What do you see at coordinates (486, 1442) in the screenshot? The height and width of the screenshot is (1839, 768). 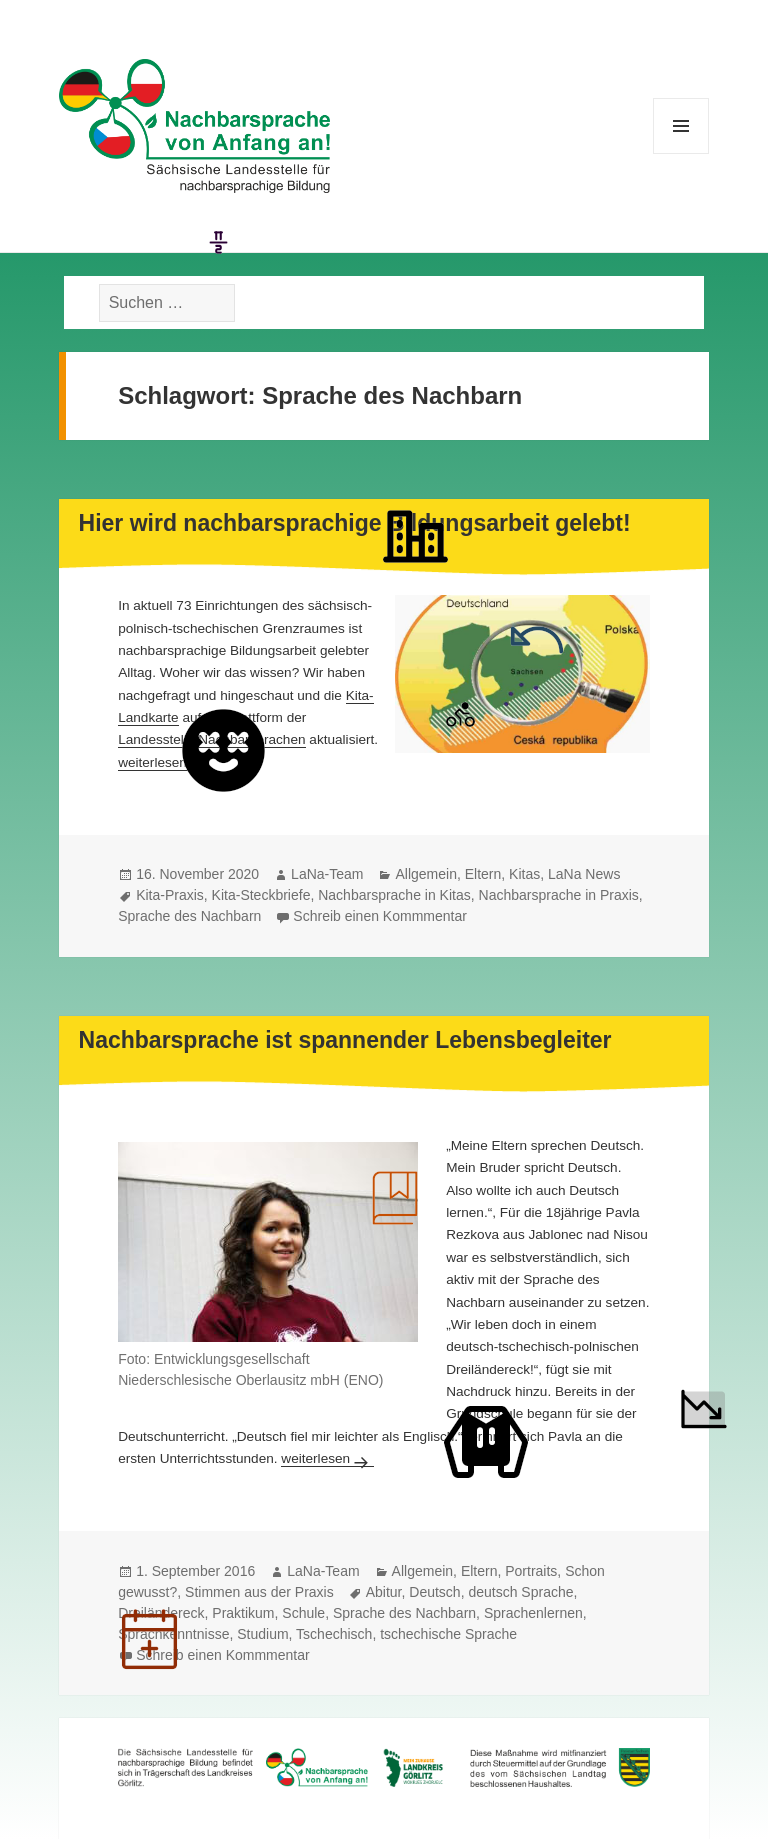 I see `browse clothing or apparel items` at bounding box center [486, 1442].